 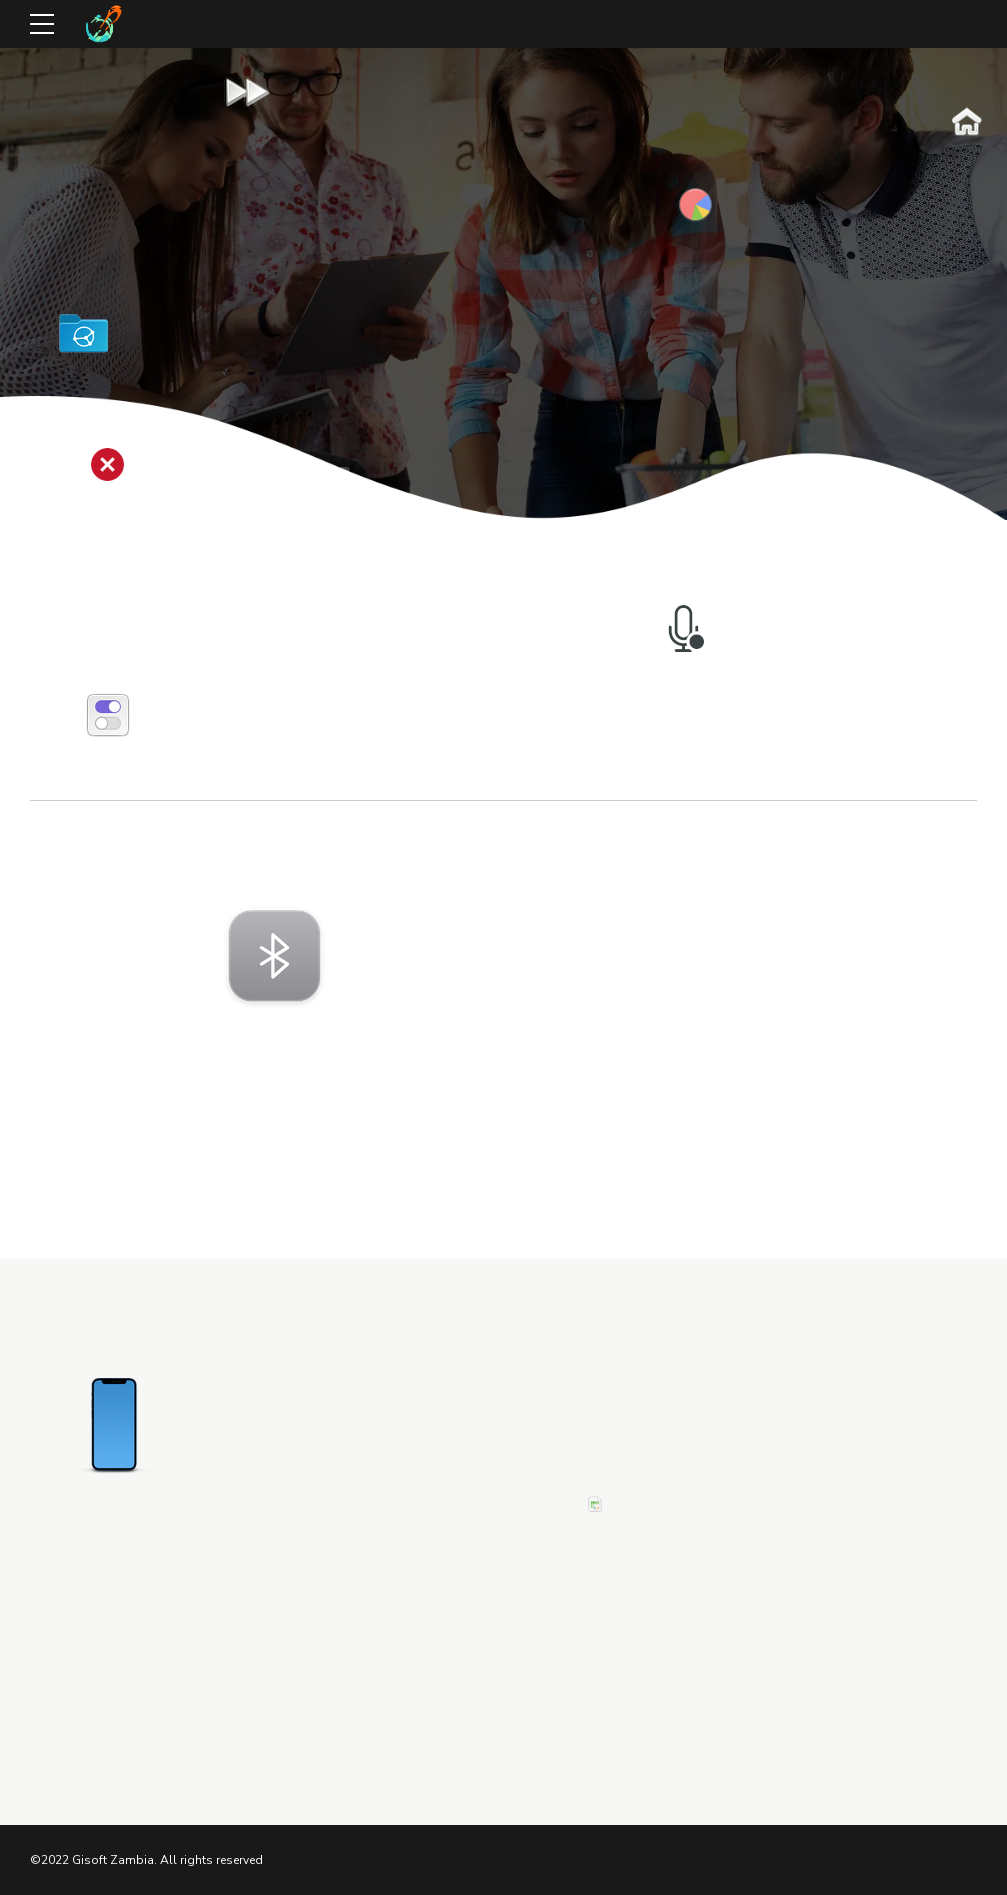 I want to click on open a spreadsheet file, so click(x=595, y=1504).